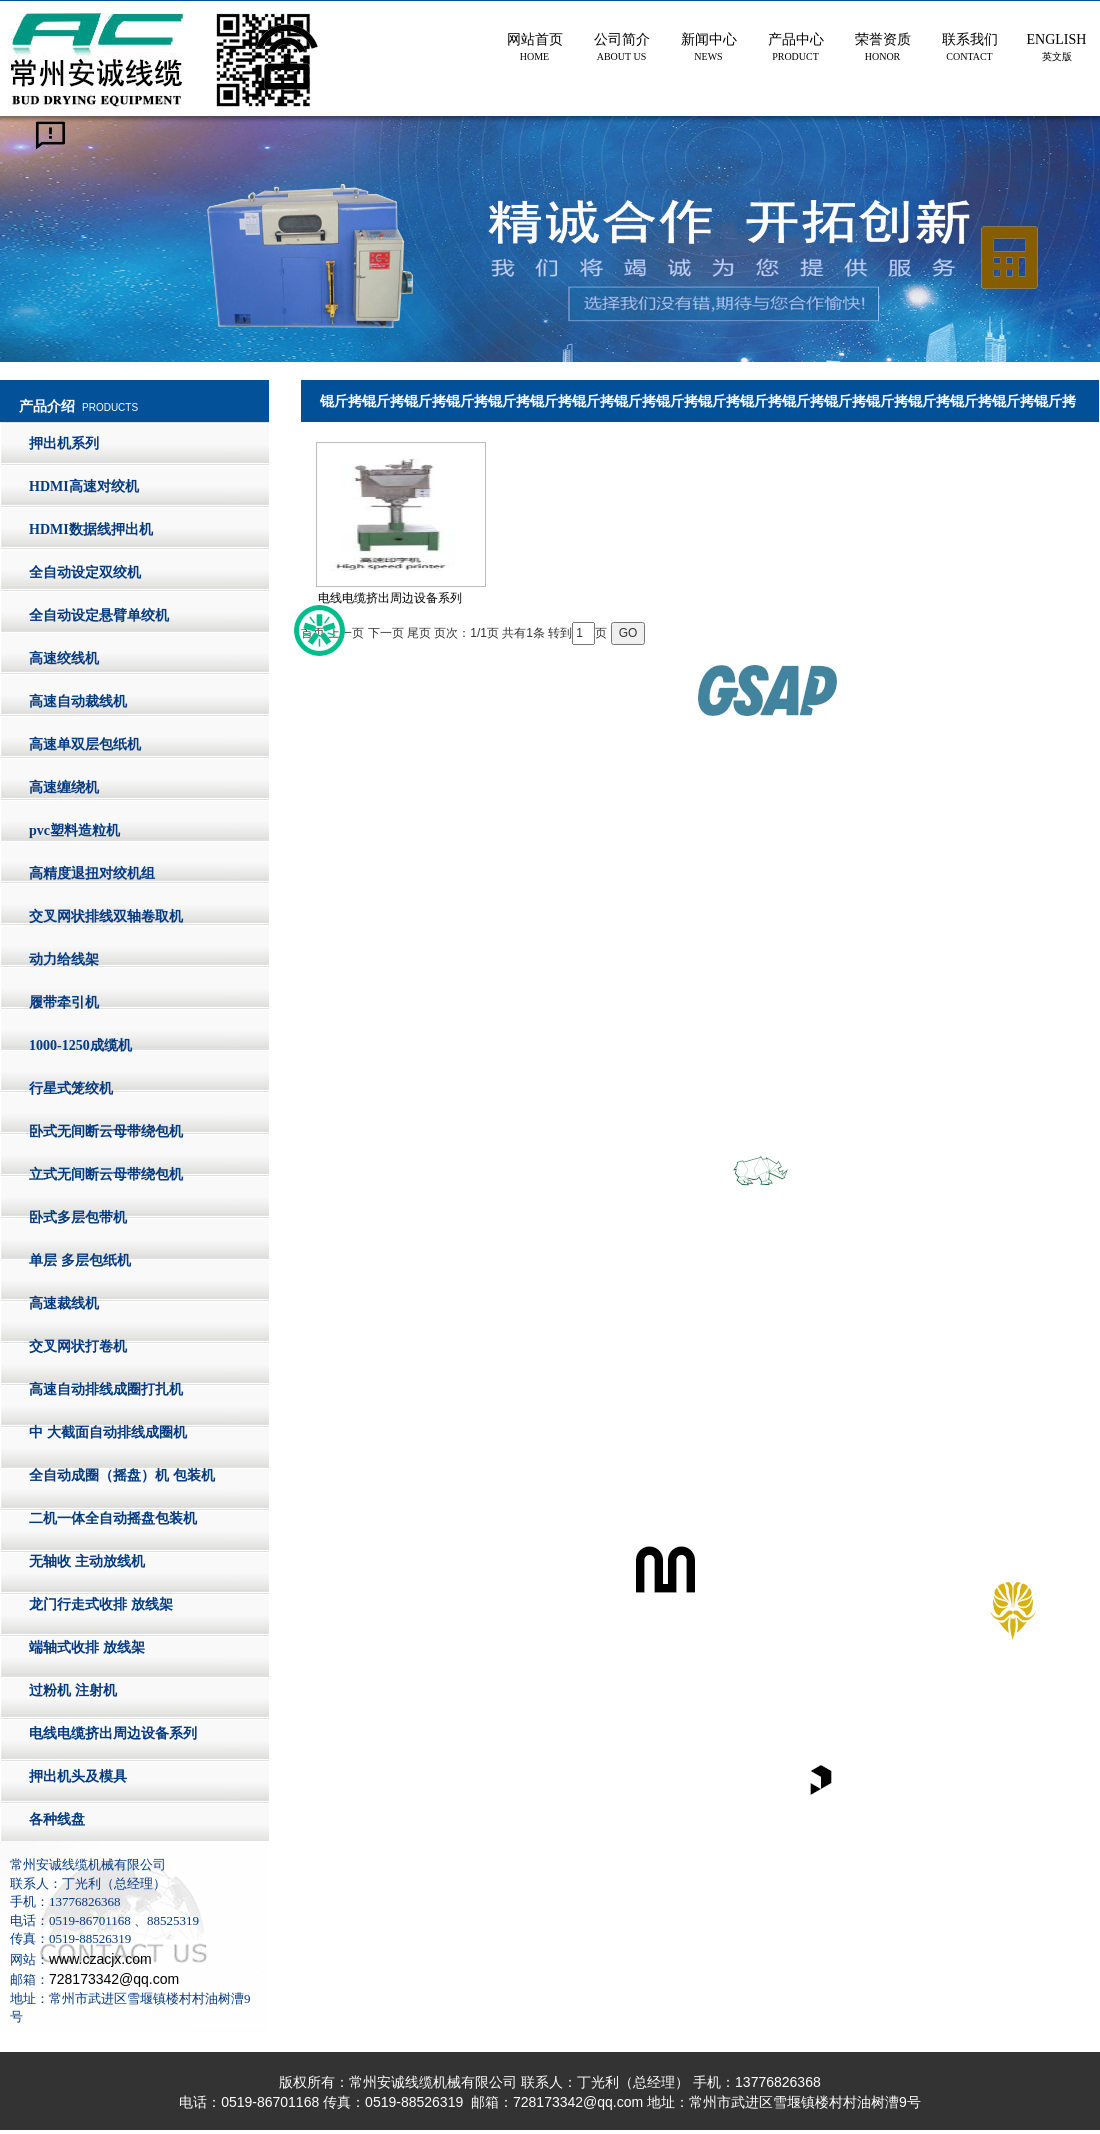 This screenshot has width=1100, height=2134. Describe the element at coordinates (760, 1170) in the screenshot. I see `supercrease brand logo` at that location.